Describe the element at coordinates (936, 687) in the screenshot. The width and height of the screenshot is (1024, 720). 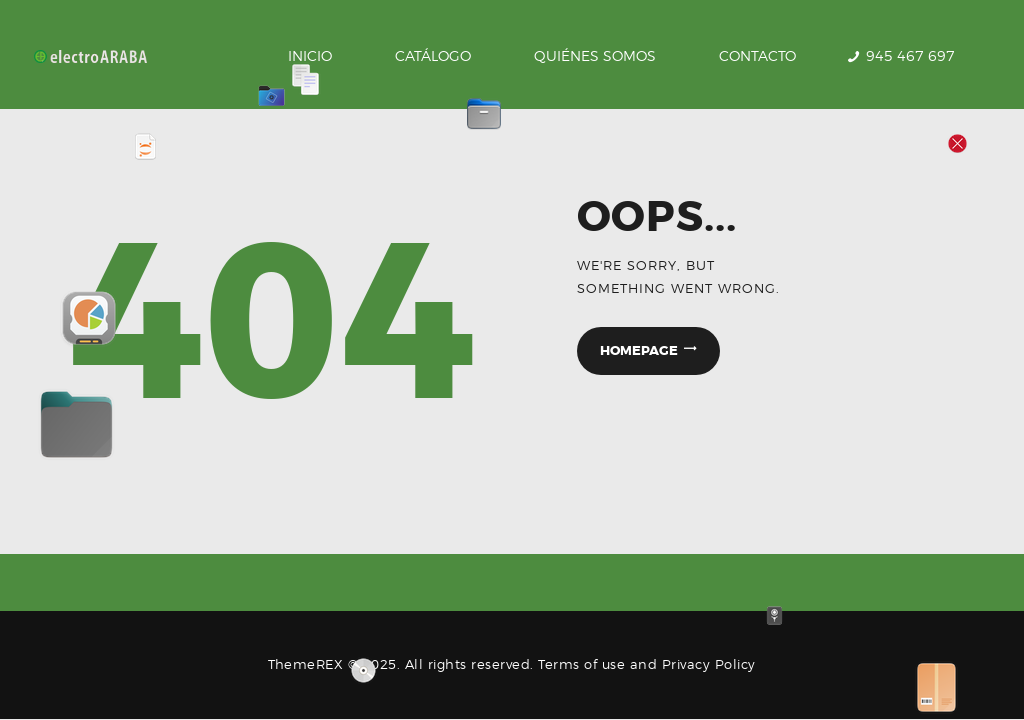
I see `open a compressed archive file` at that location.